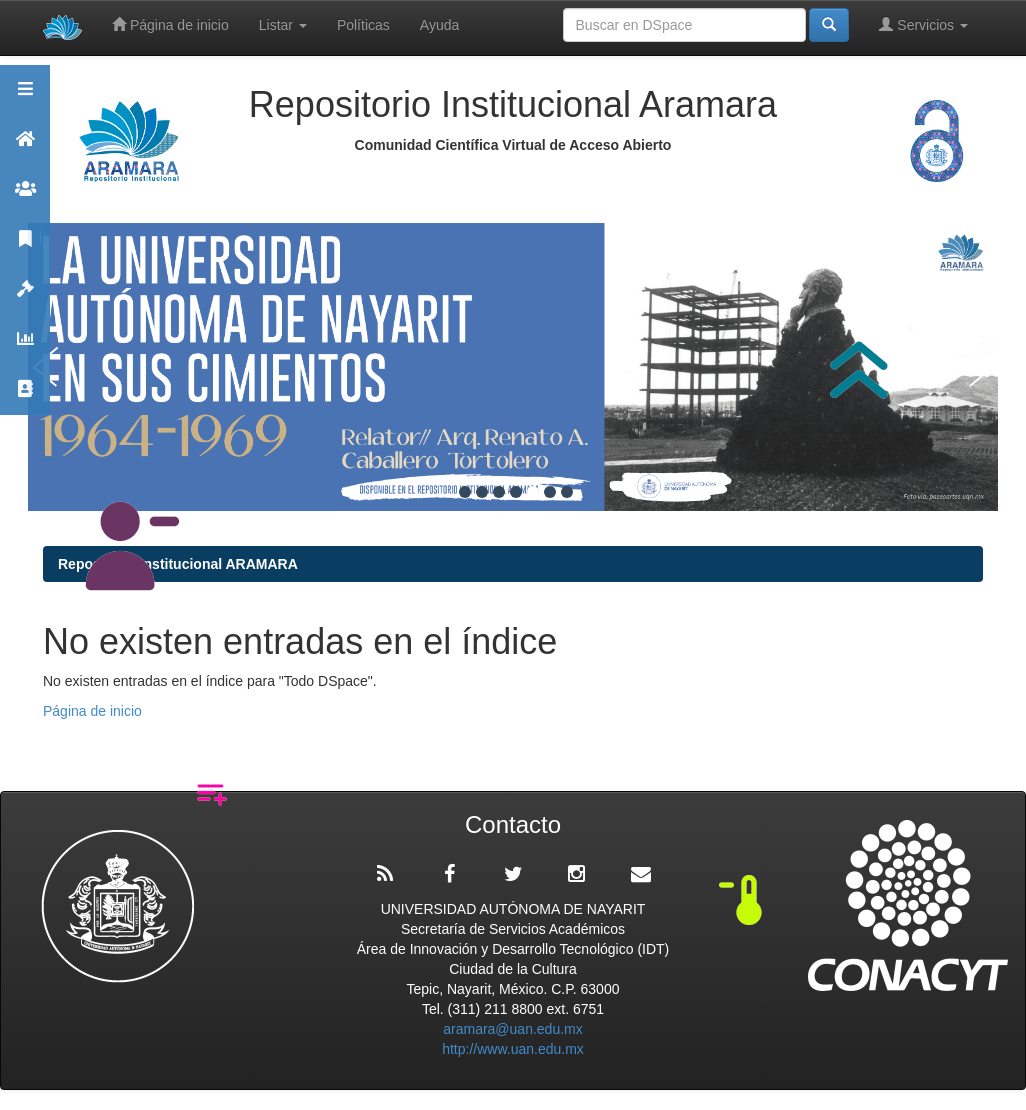 The height and width of the screenshot is (1110, 1026). What do you see at coordinates (210, 792) in the screenshot?
I see `add a new item to your playlist` at bounding box center [210, 792].